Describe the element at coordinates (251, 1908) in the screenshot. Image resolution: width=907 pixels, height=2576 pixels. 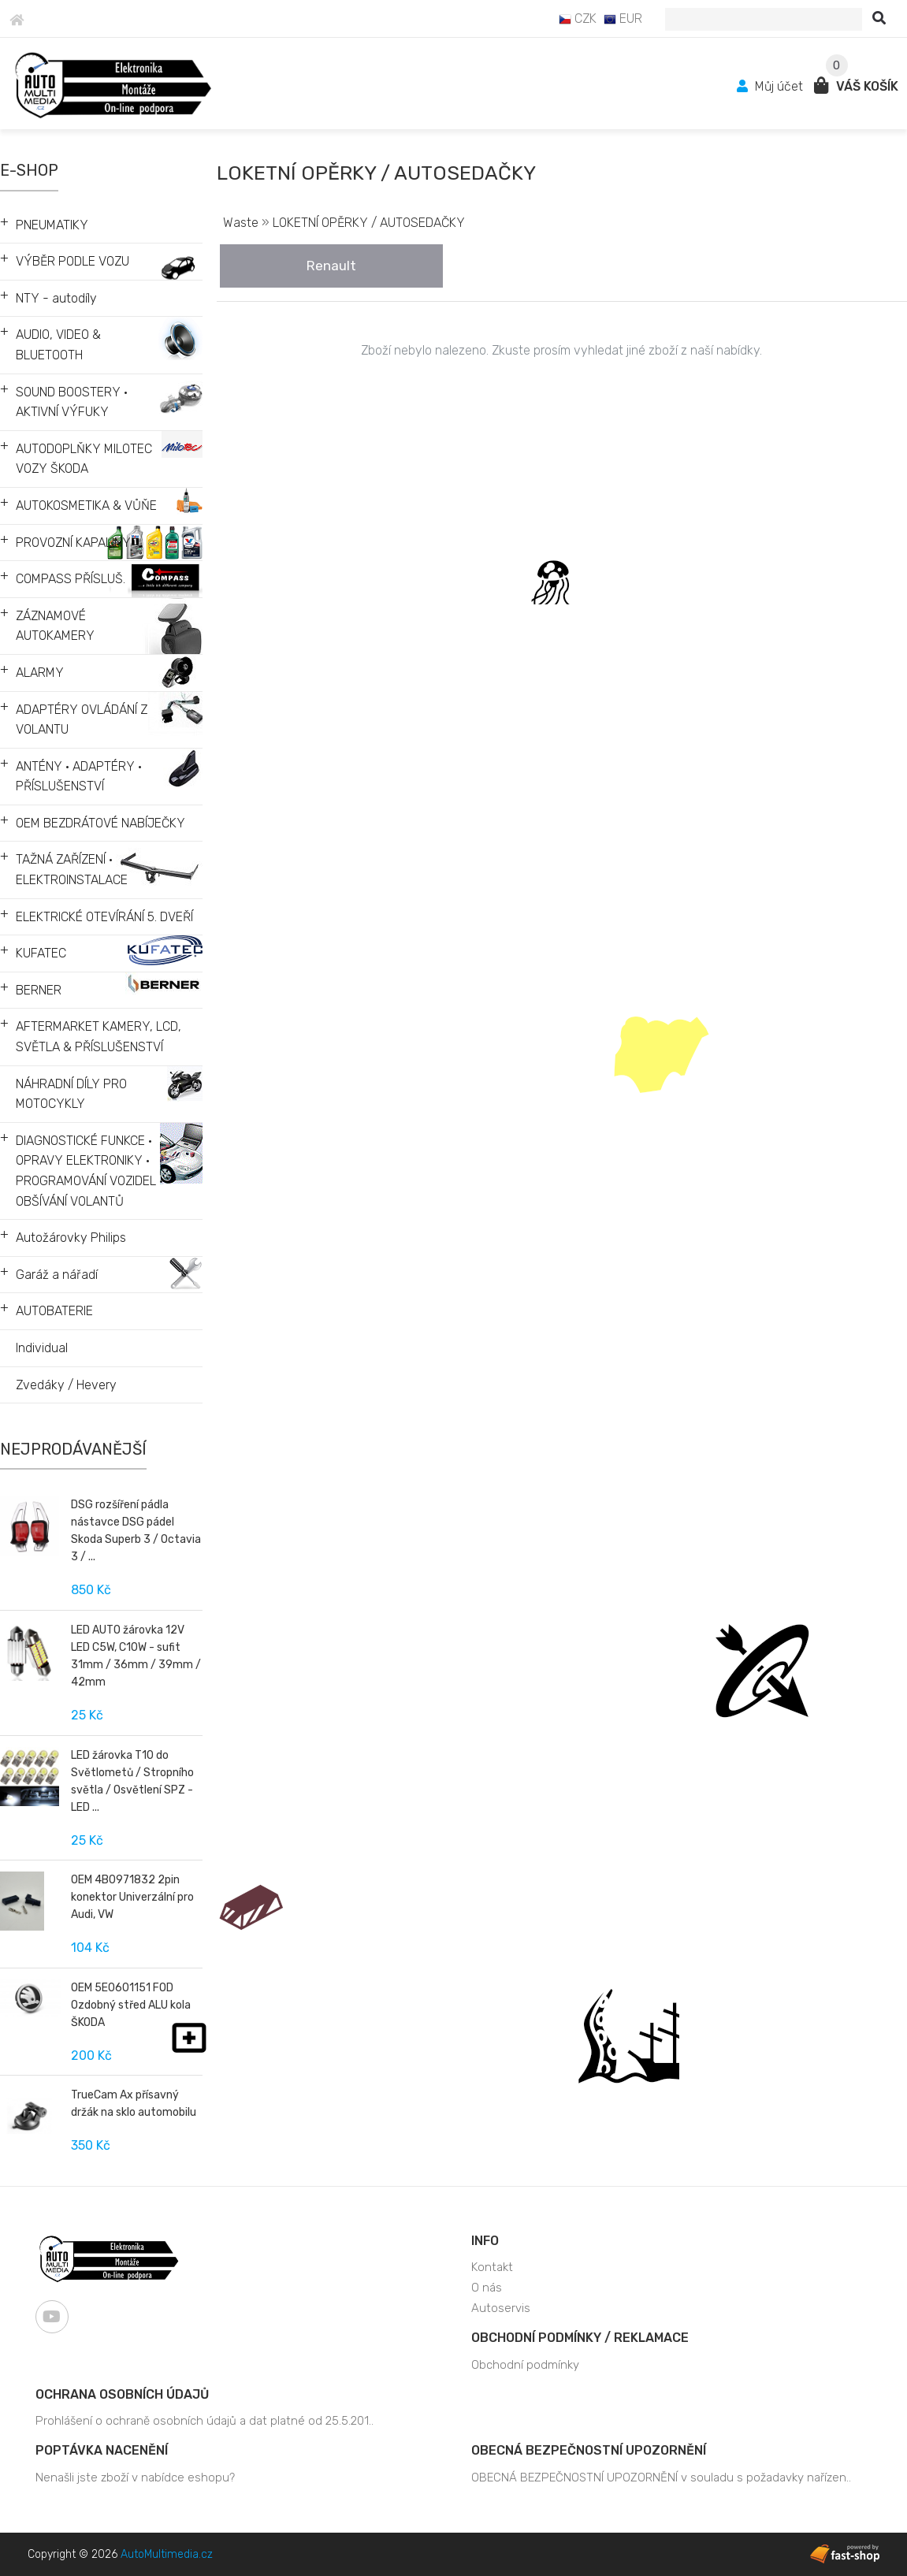
I see `represents metal or raw material resources in a game` at that location.